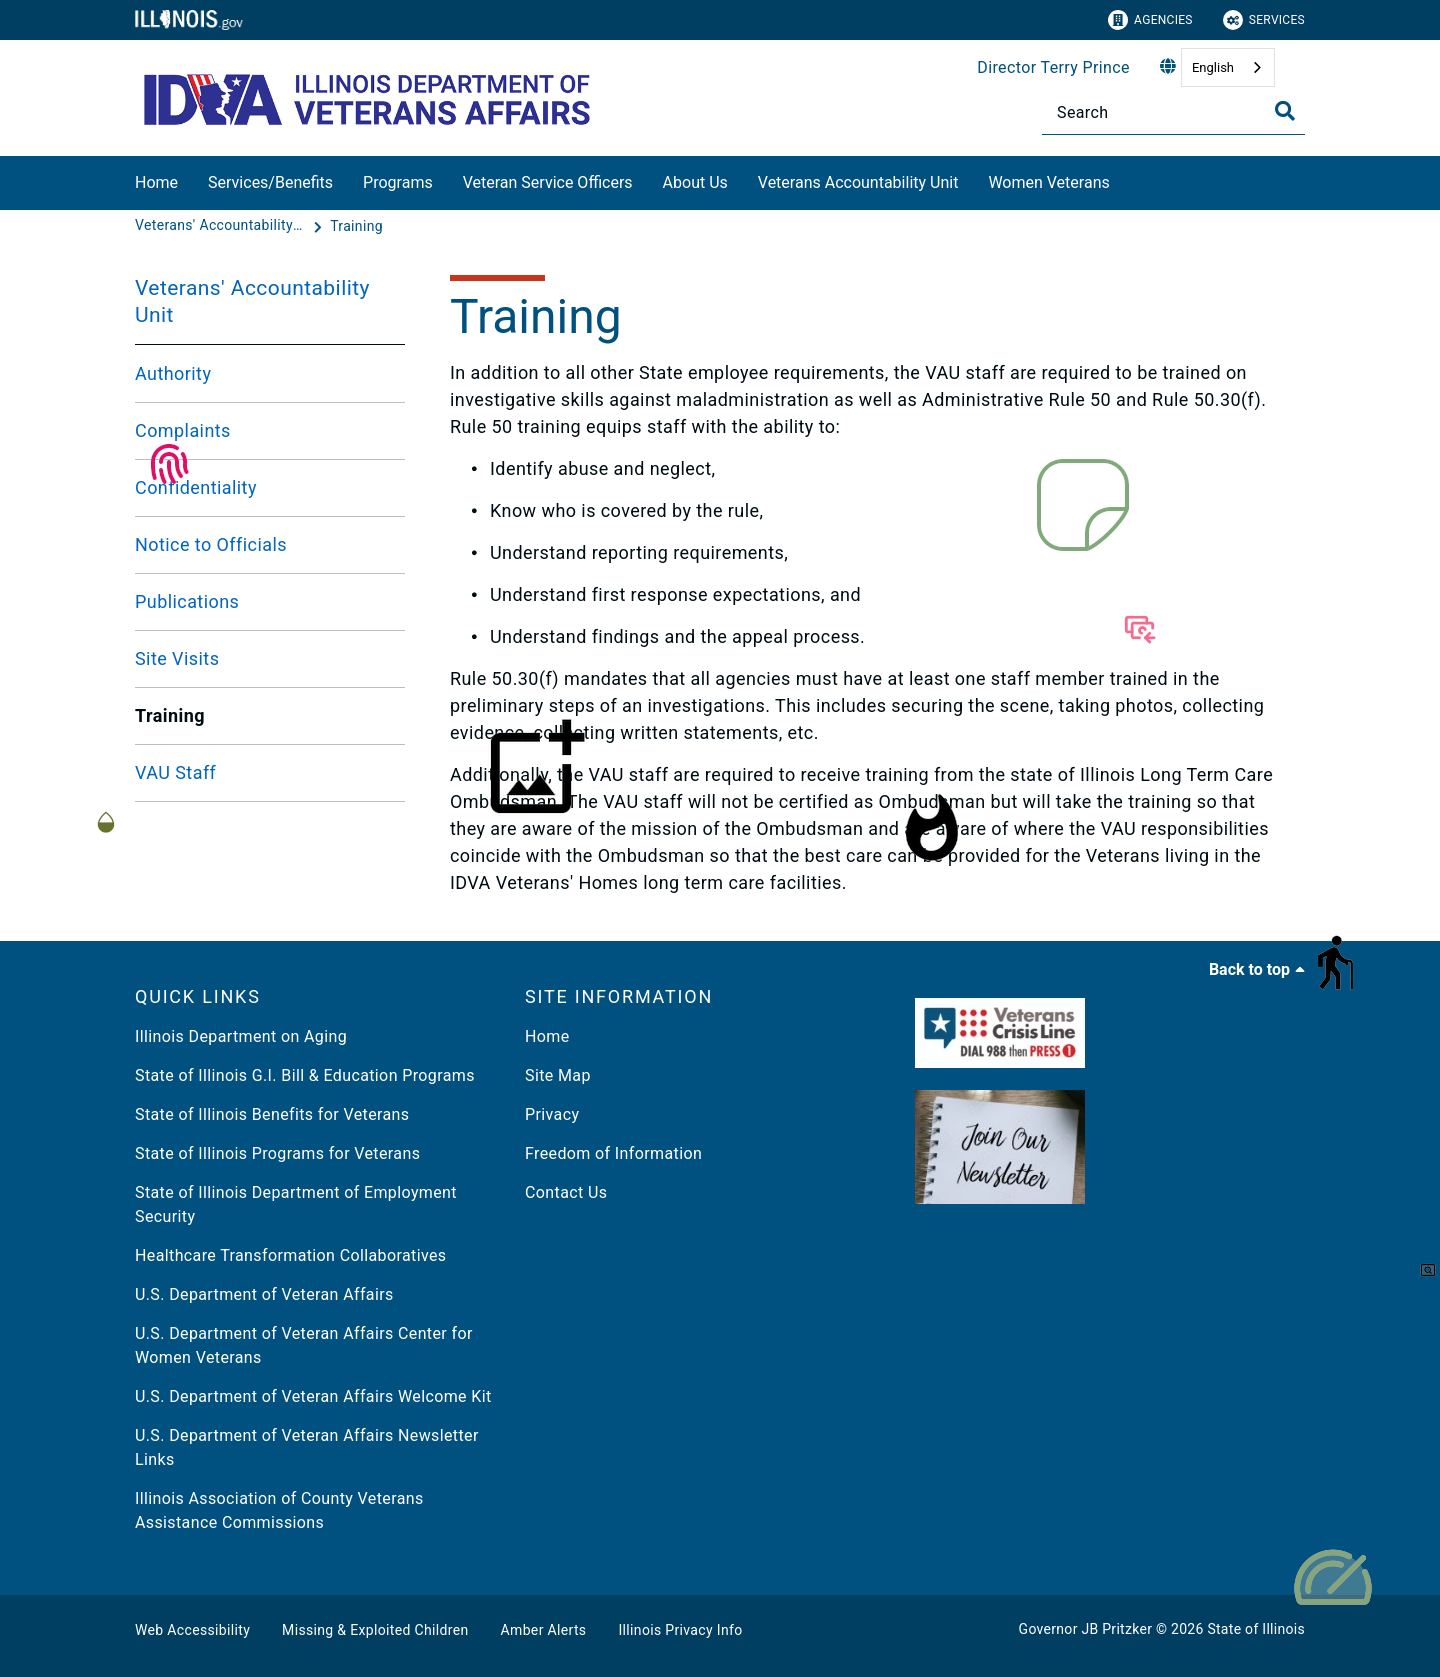 The height and width of the screenshot is (1677, 1440). Describe the element at coordinates (535, 768) in the screenshot. I see `add a new photo to the gallery` at that location.